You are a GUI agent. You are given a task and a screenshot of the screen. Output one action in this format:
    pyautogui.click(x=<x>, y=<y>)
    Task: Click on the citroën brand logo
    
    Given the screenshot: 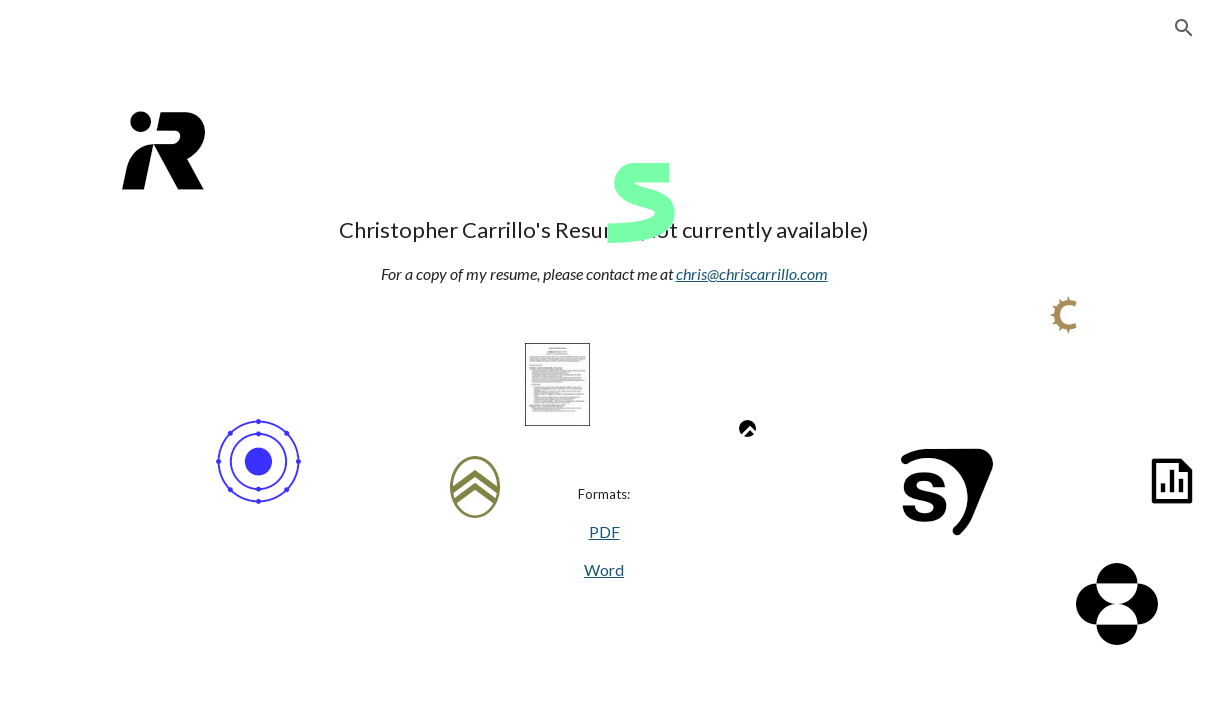 What is the action you would take?
    pyautogui.click(x=475, y=487)
    